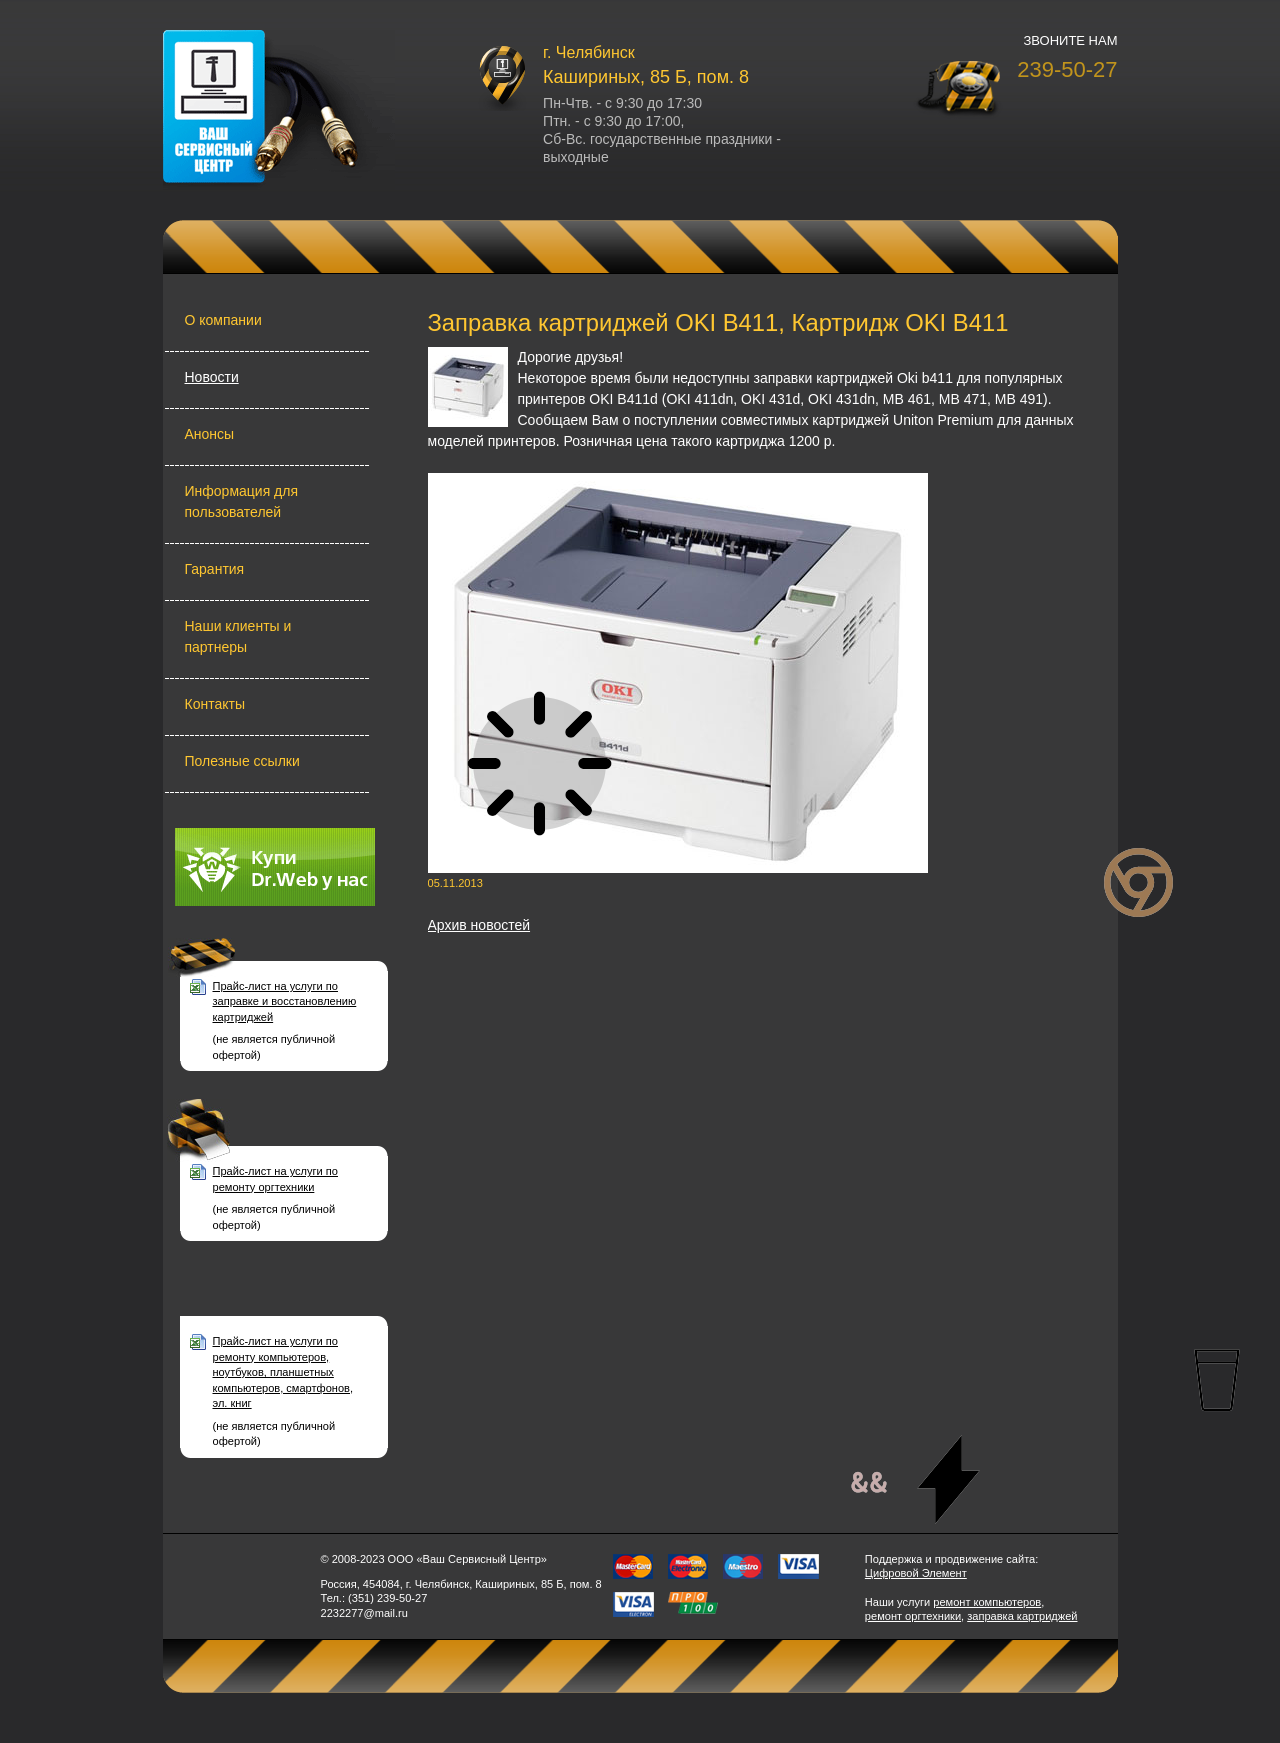 The image size is (1280, 1743). What do you see at coordinates (1138, 882) in the screenshot?
I see `open chromium browser` at bounding box center [1138, 882].